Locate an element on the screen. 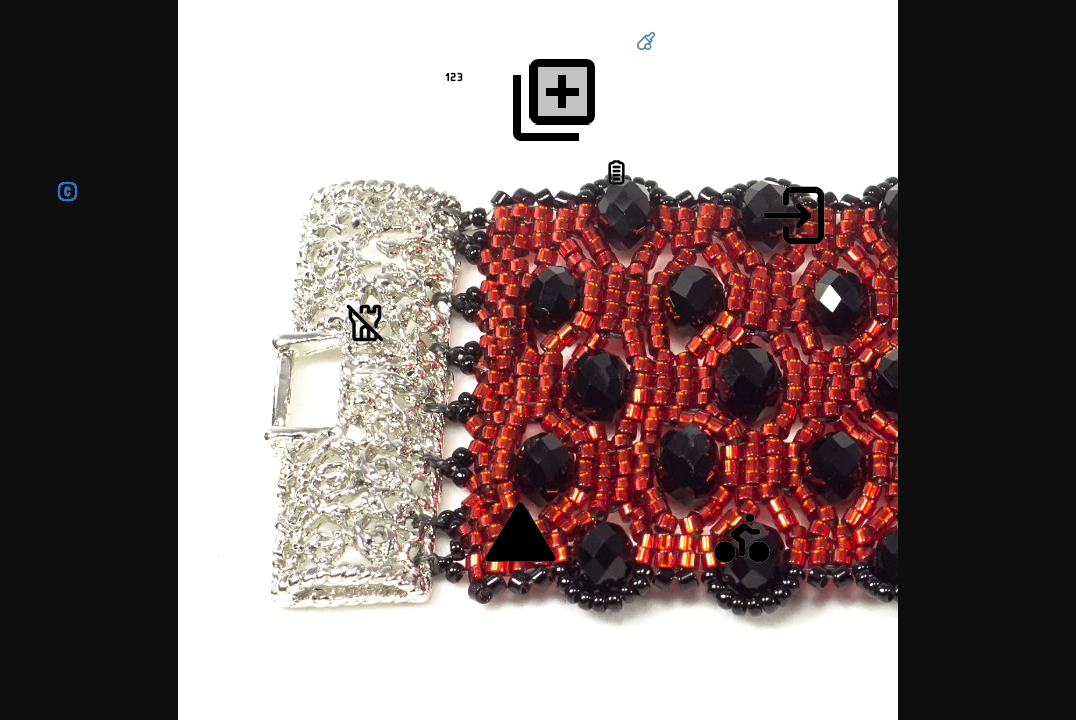  access cycling or bike-related features is located at coordinates (742, 538).